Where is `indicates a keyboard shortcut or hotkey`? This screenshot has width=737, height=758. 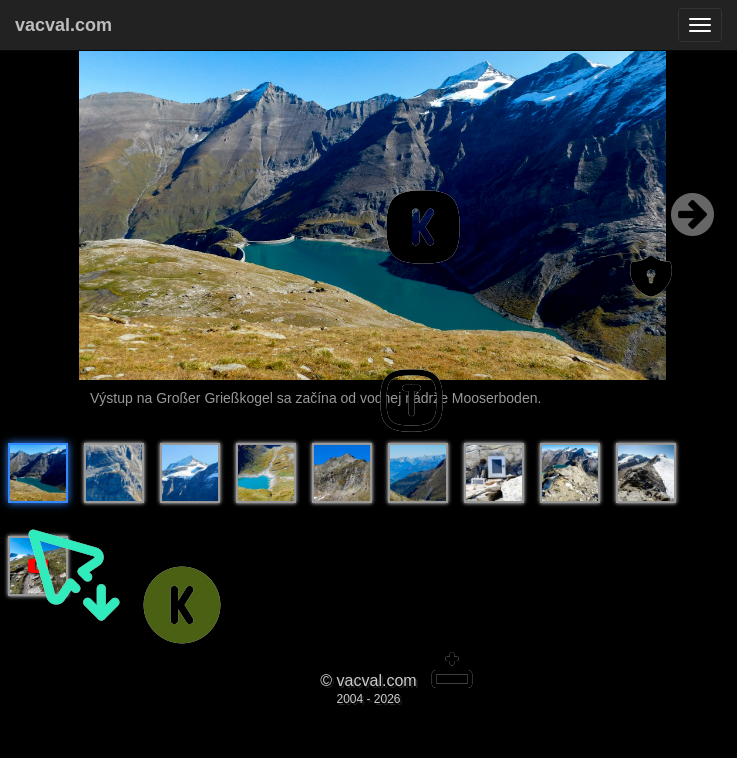
indicates a keyboard shortcut or hotkey is located at coordinates (182, 605).